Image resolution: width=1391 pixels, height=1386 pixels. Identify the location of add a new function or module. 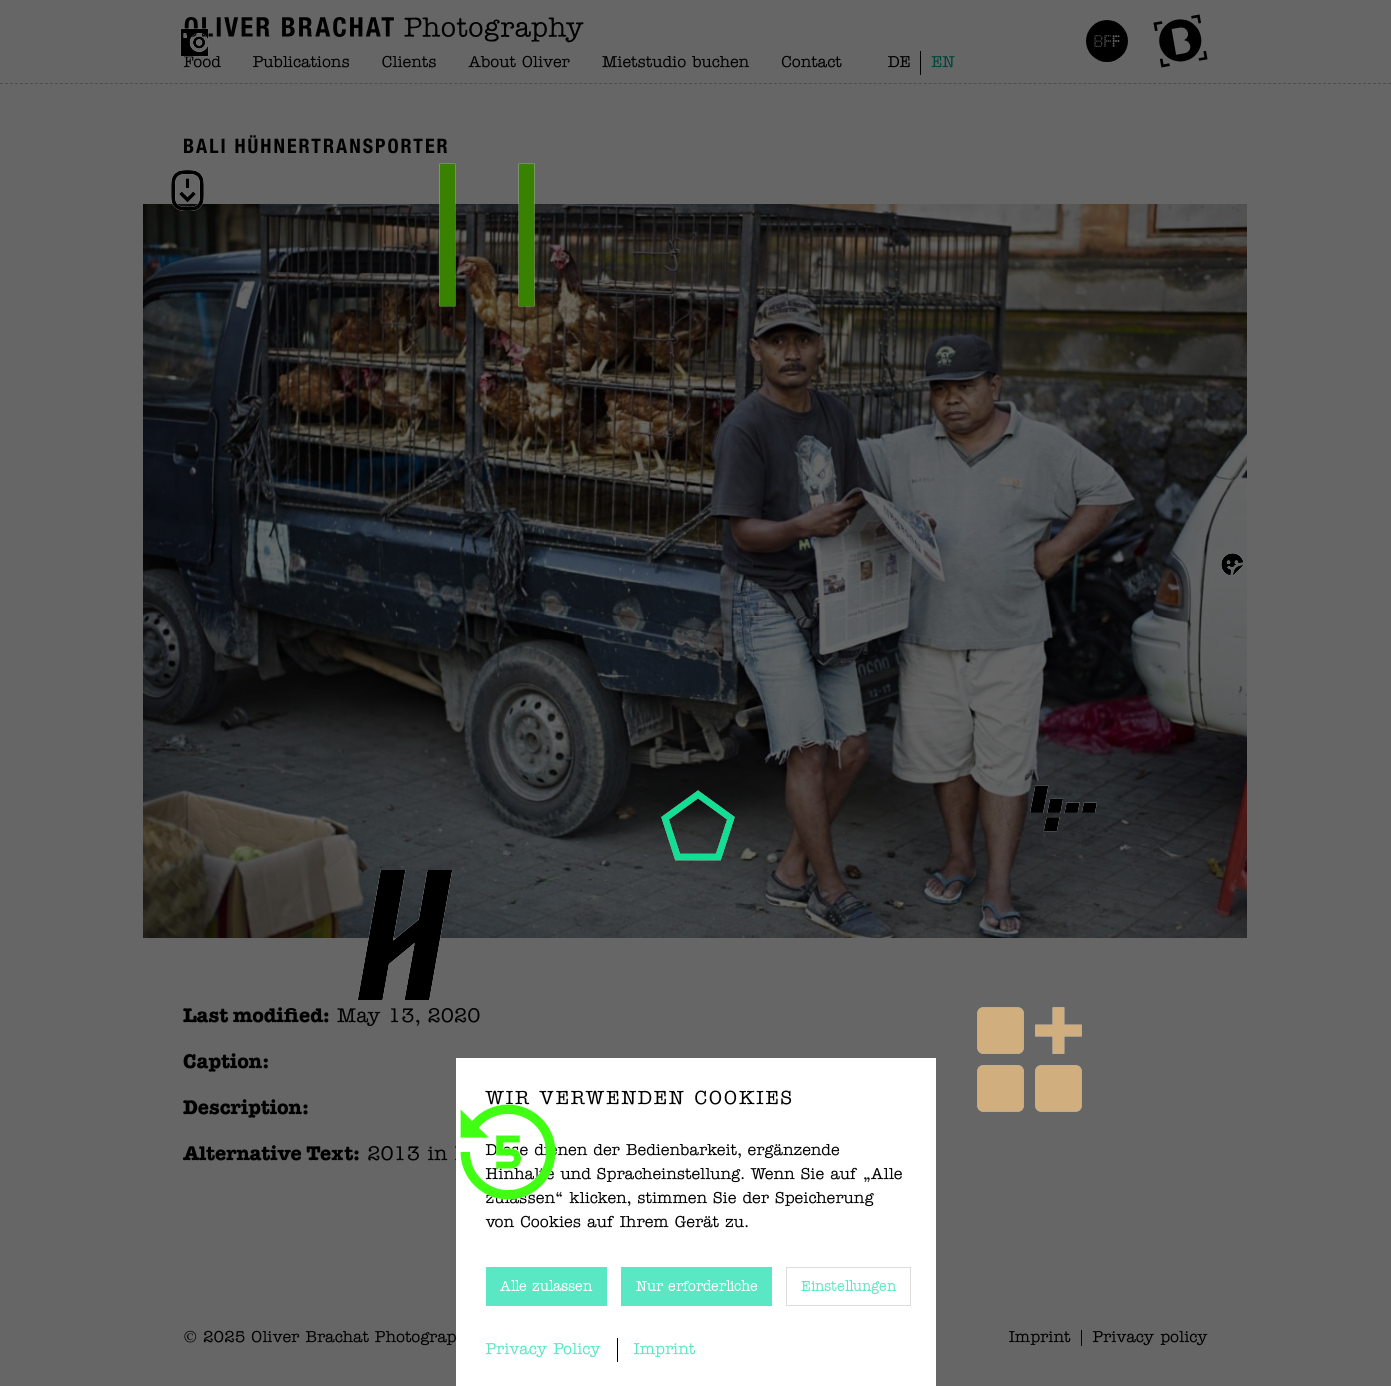
(1029, 1059).